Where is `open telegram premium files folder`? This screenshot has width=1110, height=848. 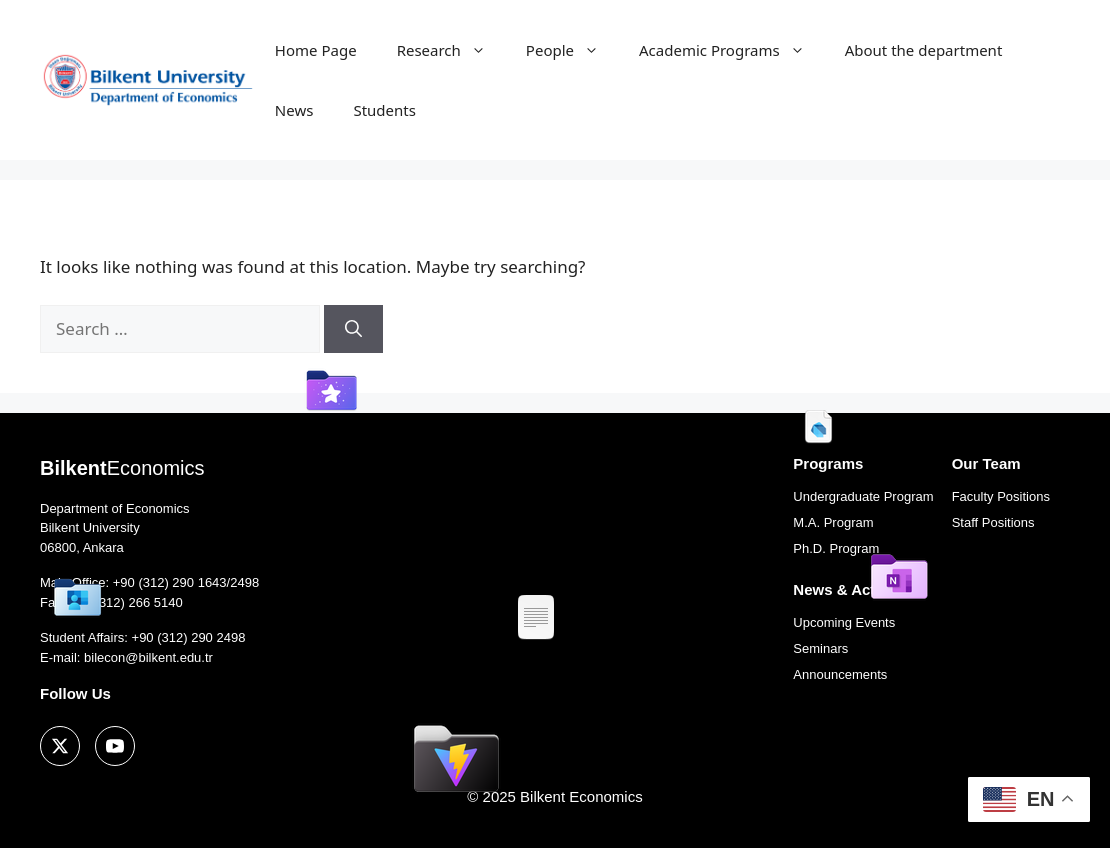 open telegram premium files folder is located at coordinates (331, 391).